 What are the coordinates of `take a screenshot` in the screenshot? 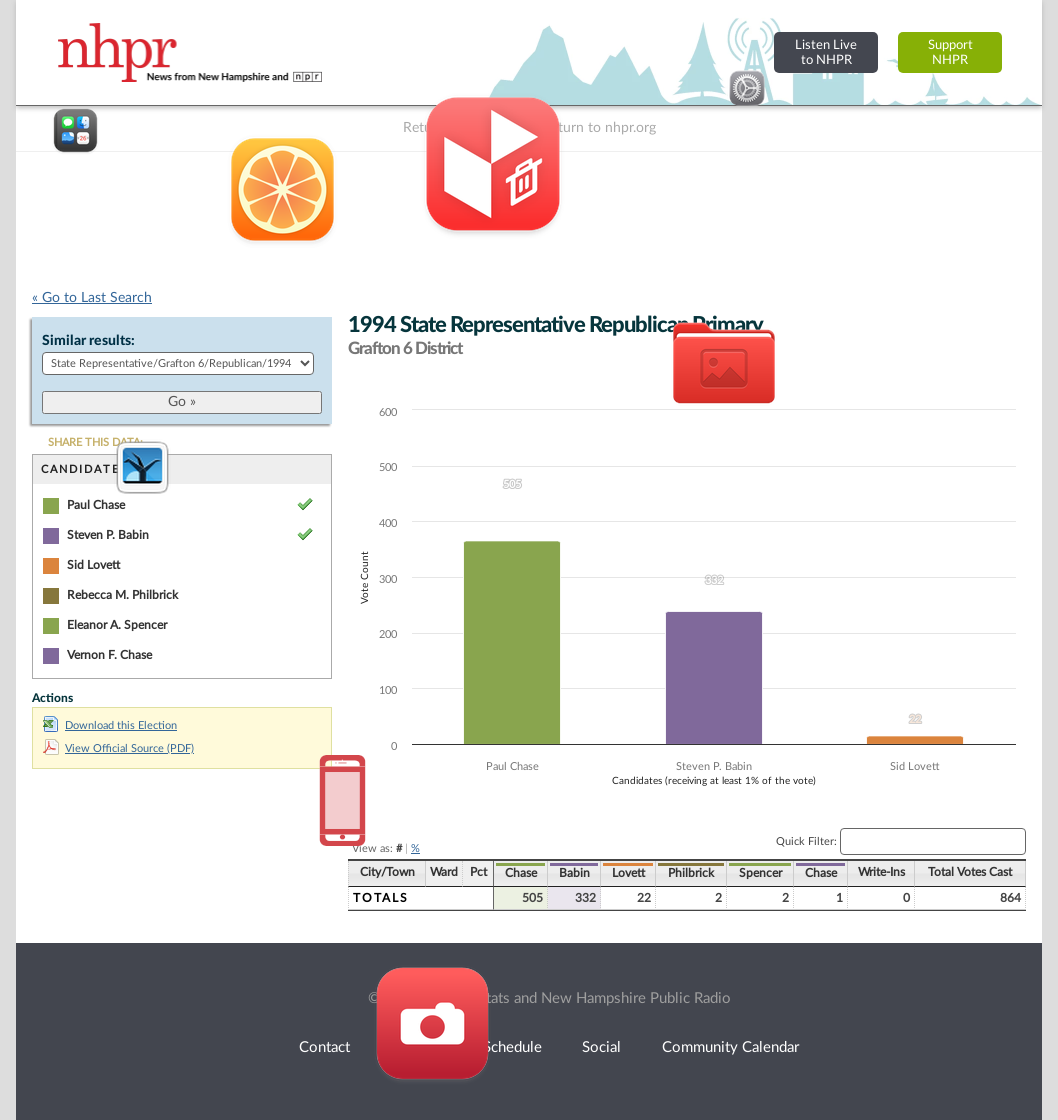 It's located at (432, 1023).